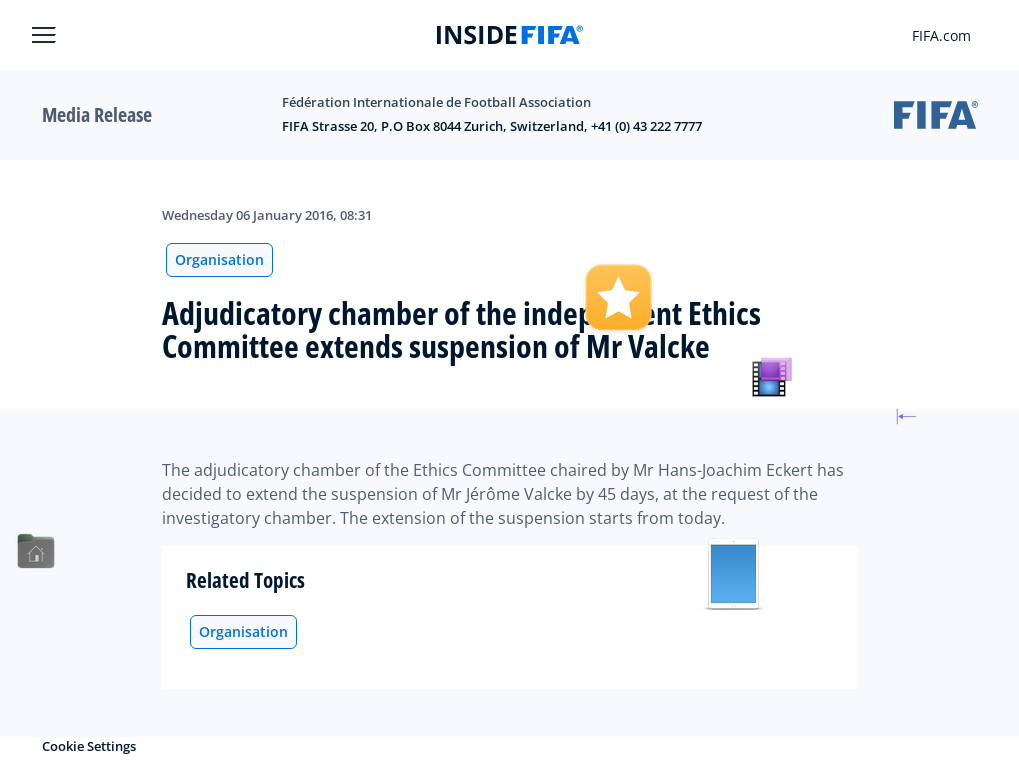 The image size is (1019, 762). Describe the element at coordinates (906, 416) in the screenshot. I see `go to the first item in a list or sequence` at that location.